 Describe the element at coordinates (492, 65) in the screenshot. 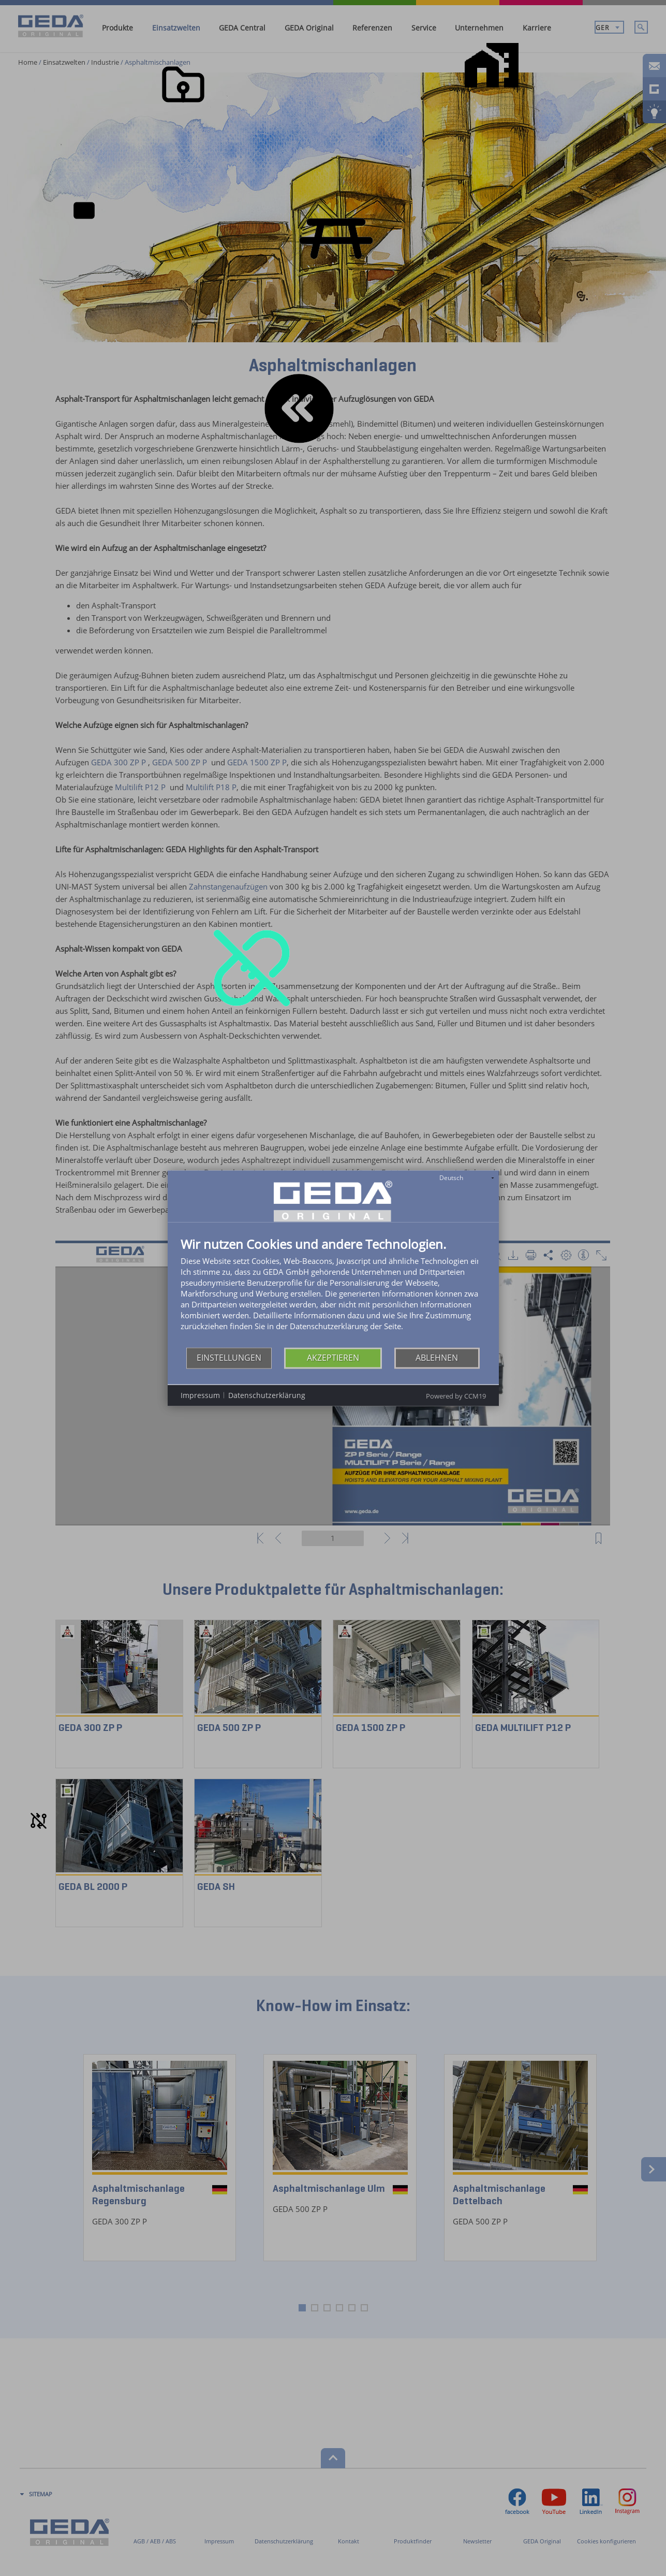

I see `switch between home and office mode` at that location.